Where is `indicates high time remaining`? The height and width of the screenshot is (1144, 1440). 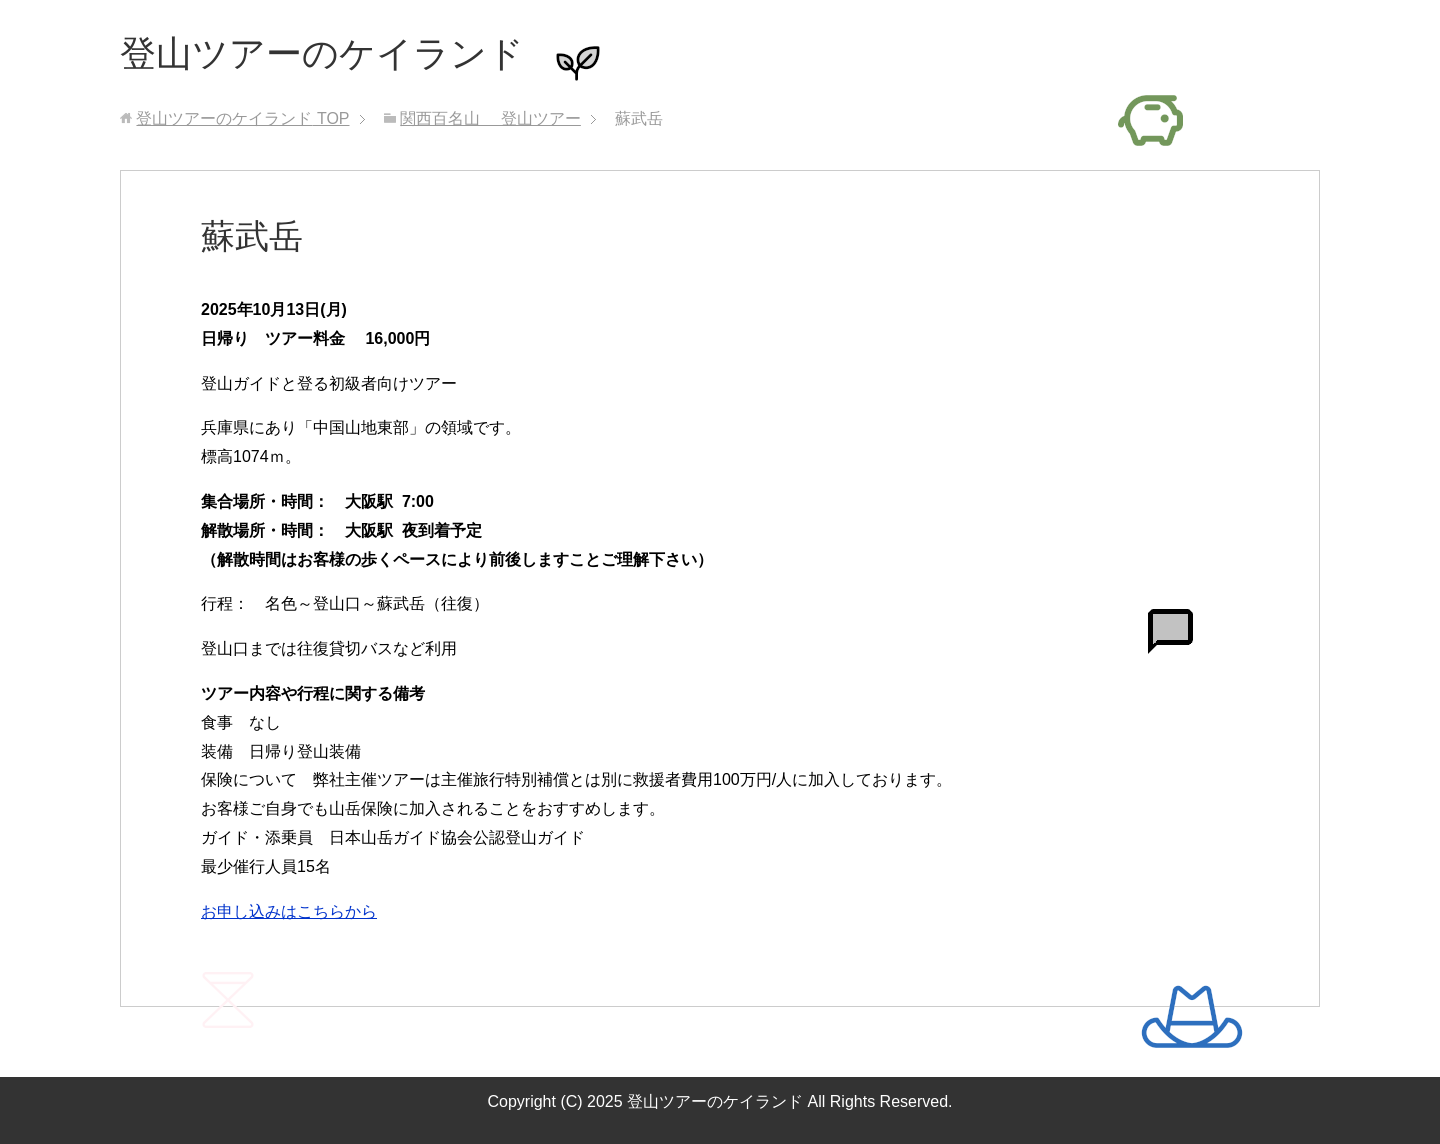 indicates high time remaining is located at coordinates (228, 1000).